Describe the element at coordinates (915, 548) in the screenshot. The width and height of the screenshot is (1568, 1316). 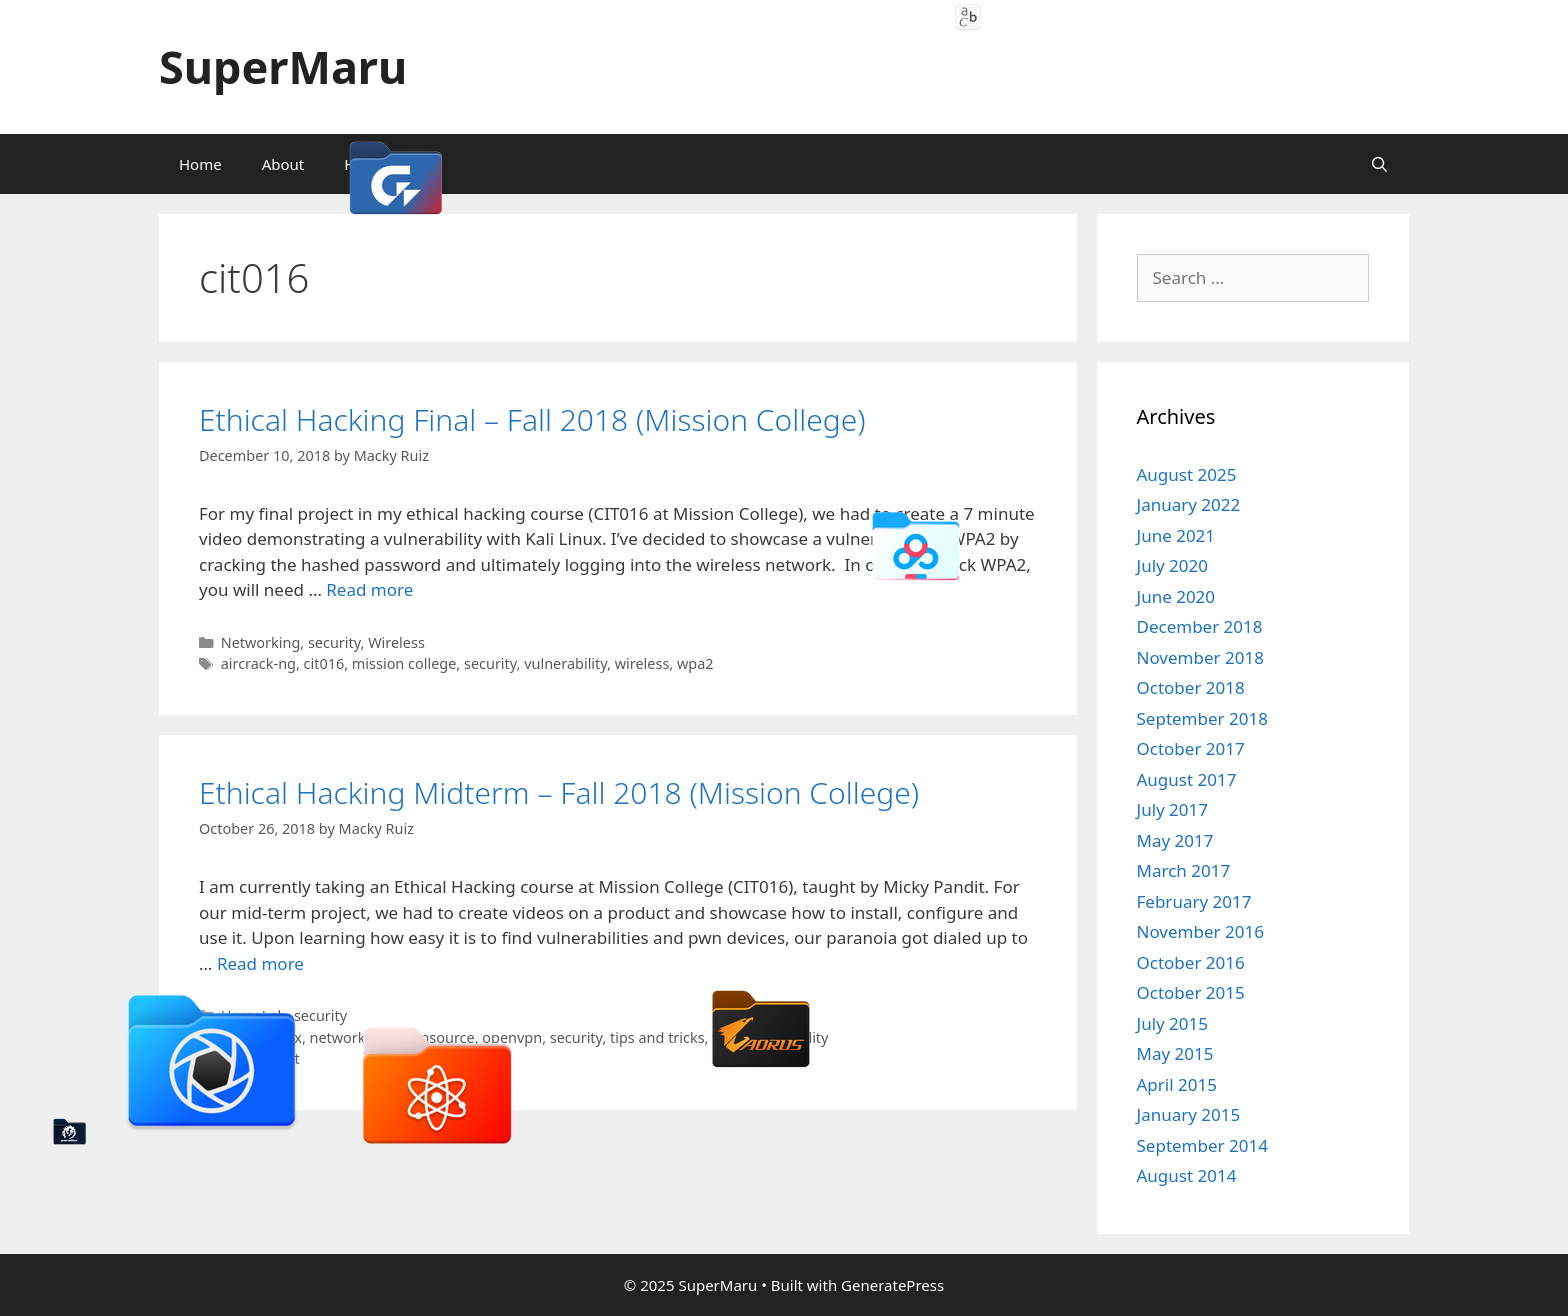
I see `open Baidu Netdisk cloud storage folder` at that location.